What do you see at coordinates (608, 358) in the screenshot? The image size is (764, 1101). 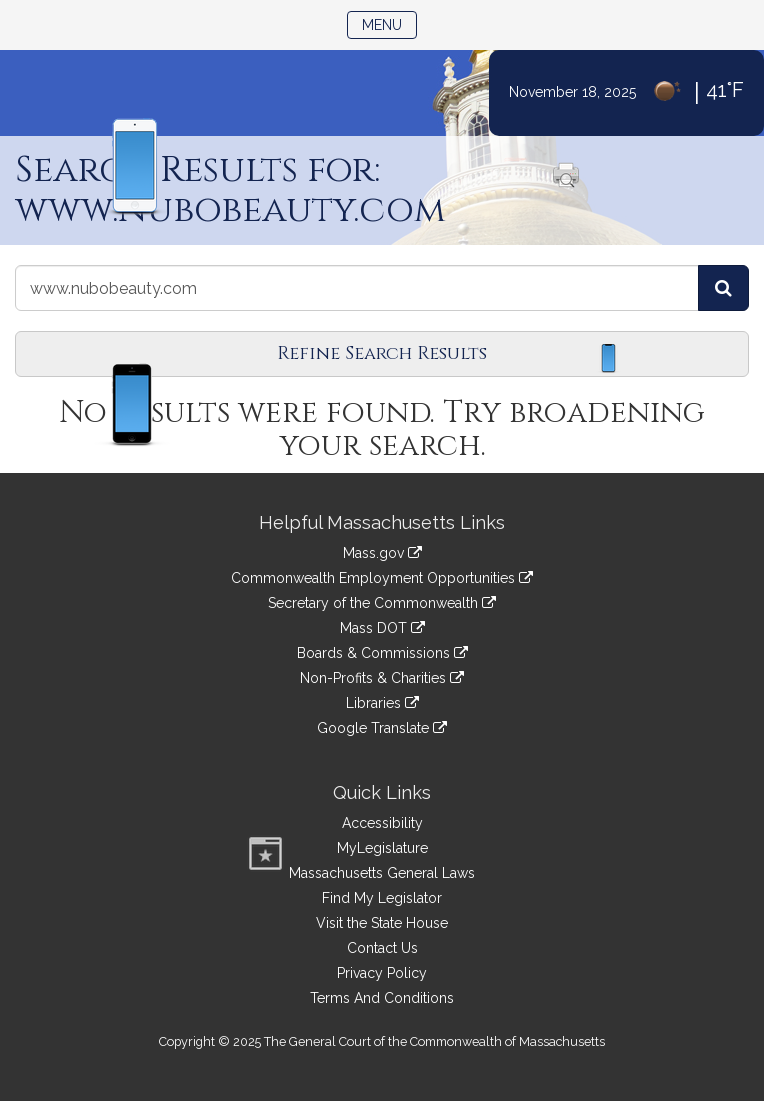 I see `view connected iPhone device` at bounding box center [608, 358].